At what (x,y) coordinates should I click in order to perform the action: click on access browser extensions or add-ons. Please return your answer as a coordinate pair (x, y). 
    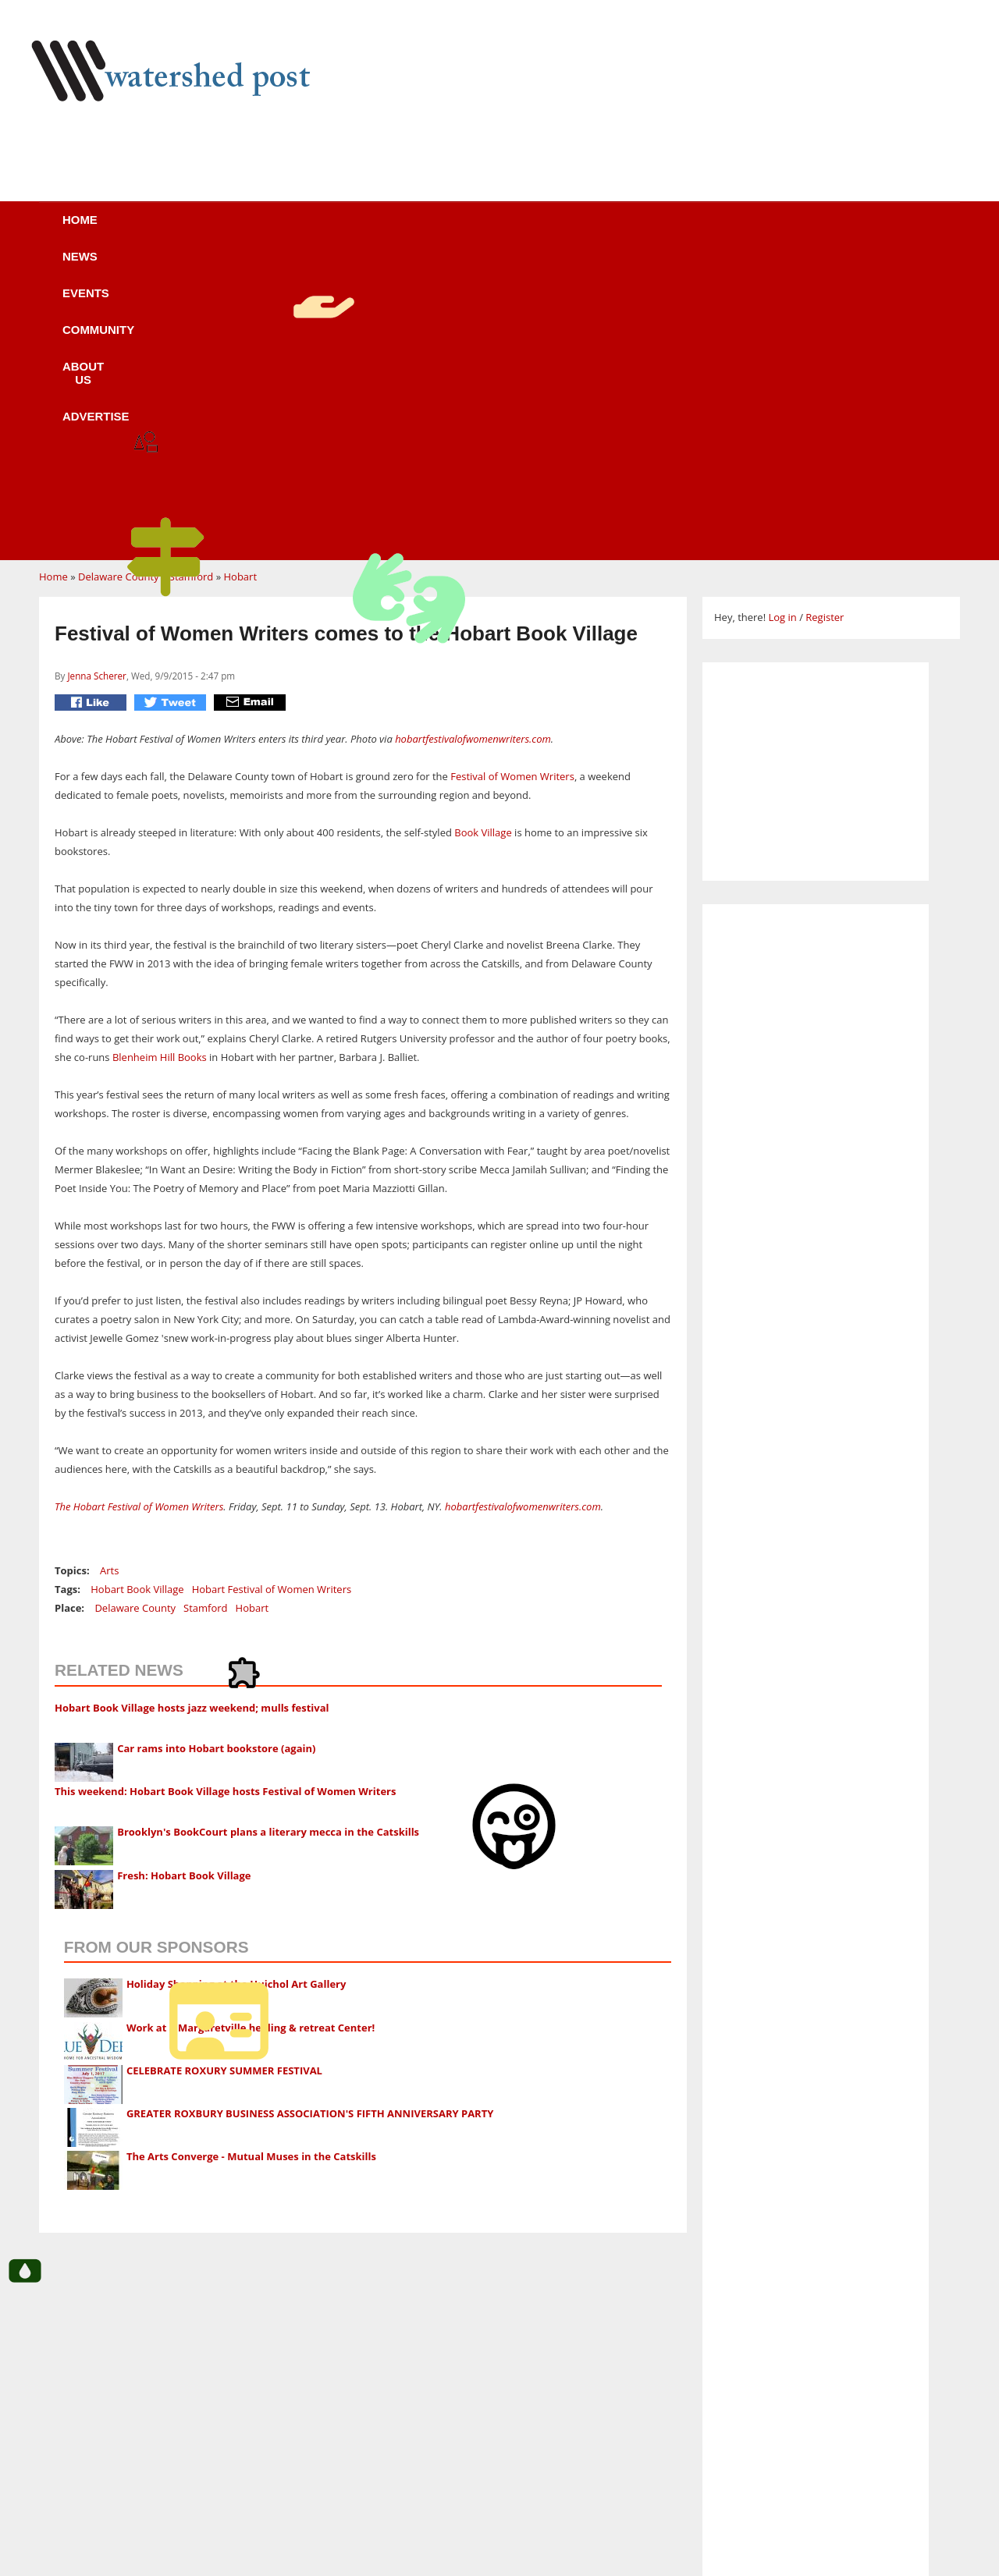
    Looking at the image, I should click on (244, 1672).